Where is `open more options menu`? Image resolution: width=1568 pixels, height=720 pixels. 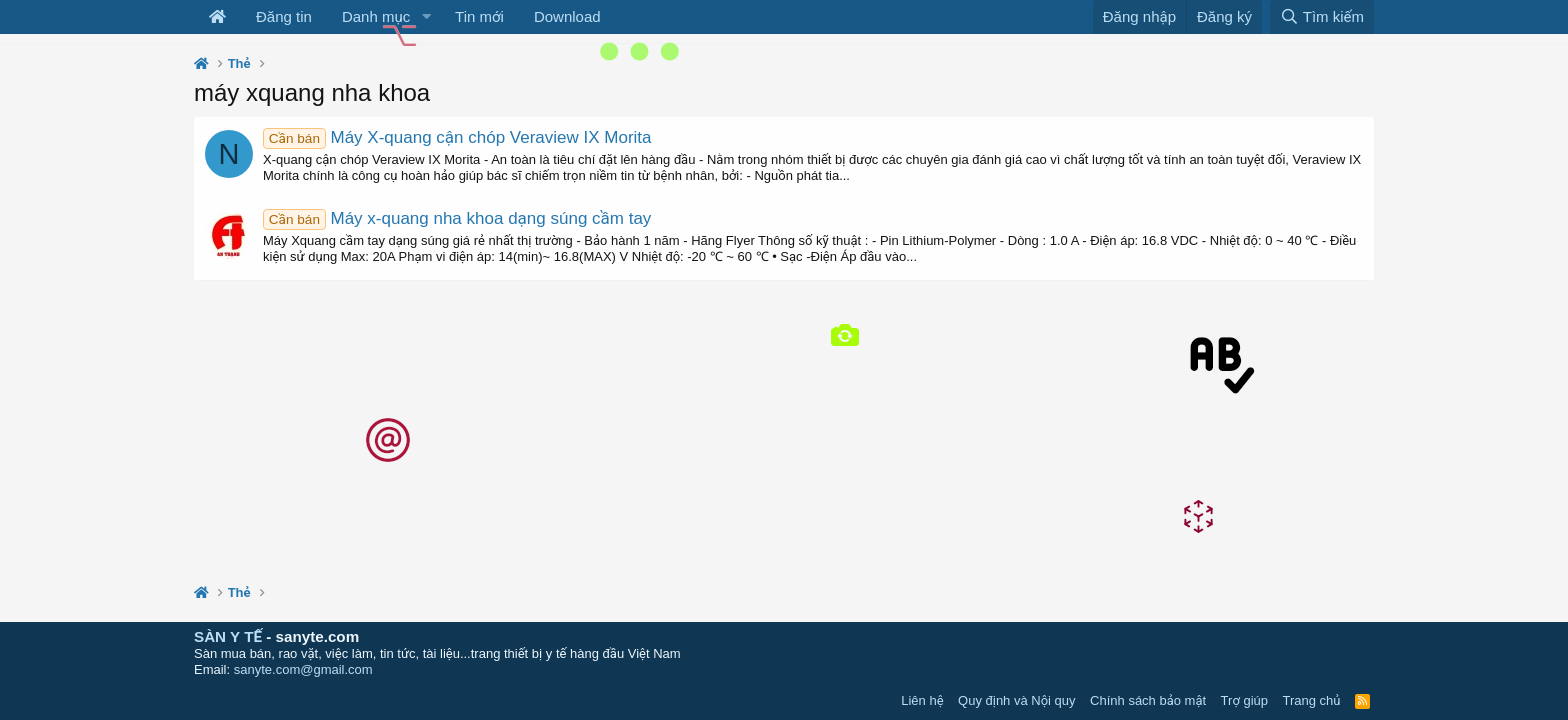 open more options menu is located at coordinates (639, 51).